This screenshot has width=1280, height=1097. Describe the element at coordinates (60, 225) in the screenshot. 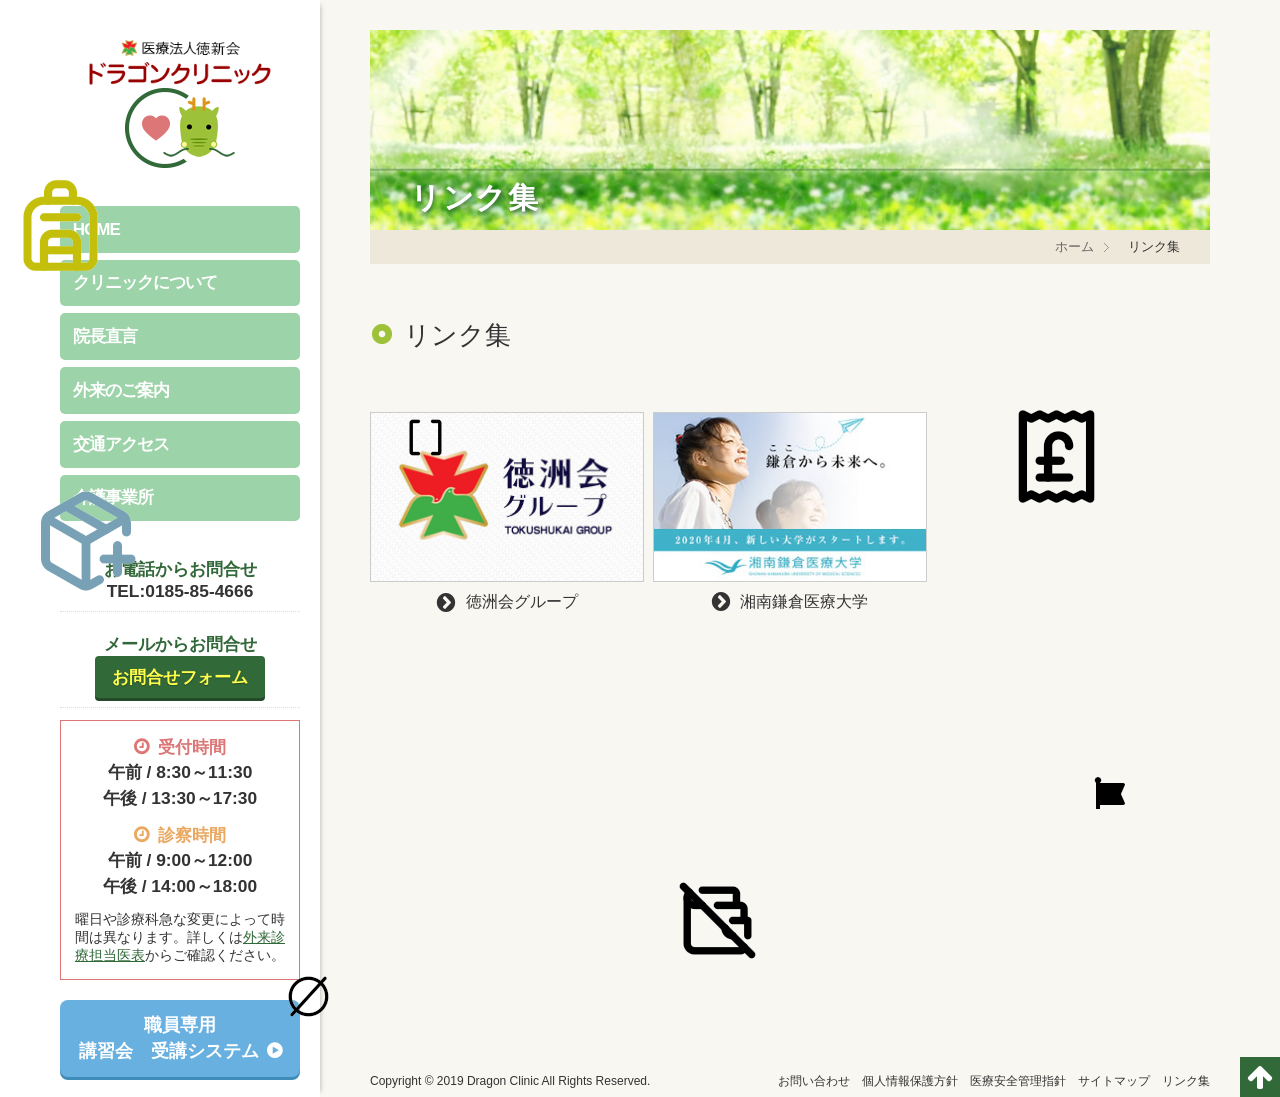

I see `access your inventory or stored items` at that location.